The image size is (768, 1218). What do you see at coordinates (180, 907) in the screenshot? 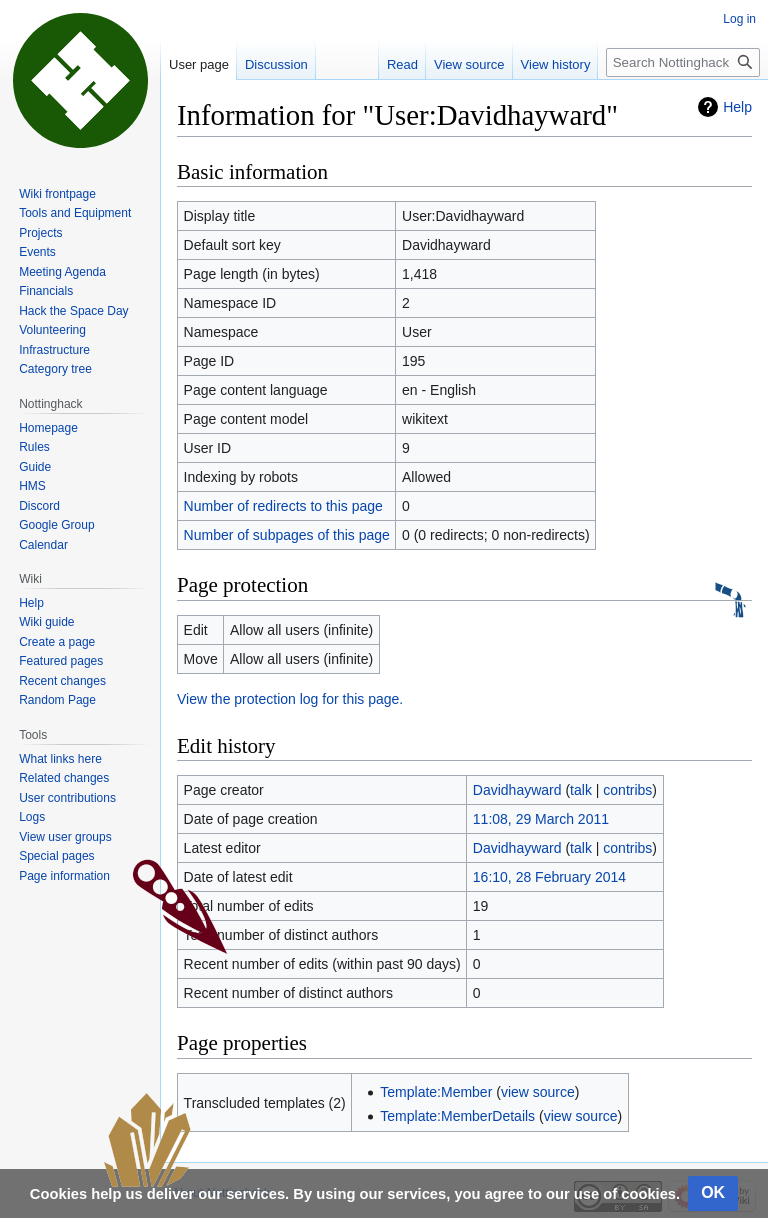
I see `select throwing knife weapon` at bounding box center [180, 907].